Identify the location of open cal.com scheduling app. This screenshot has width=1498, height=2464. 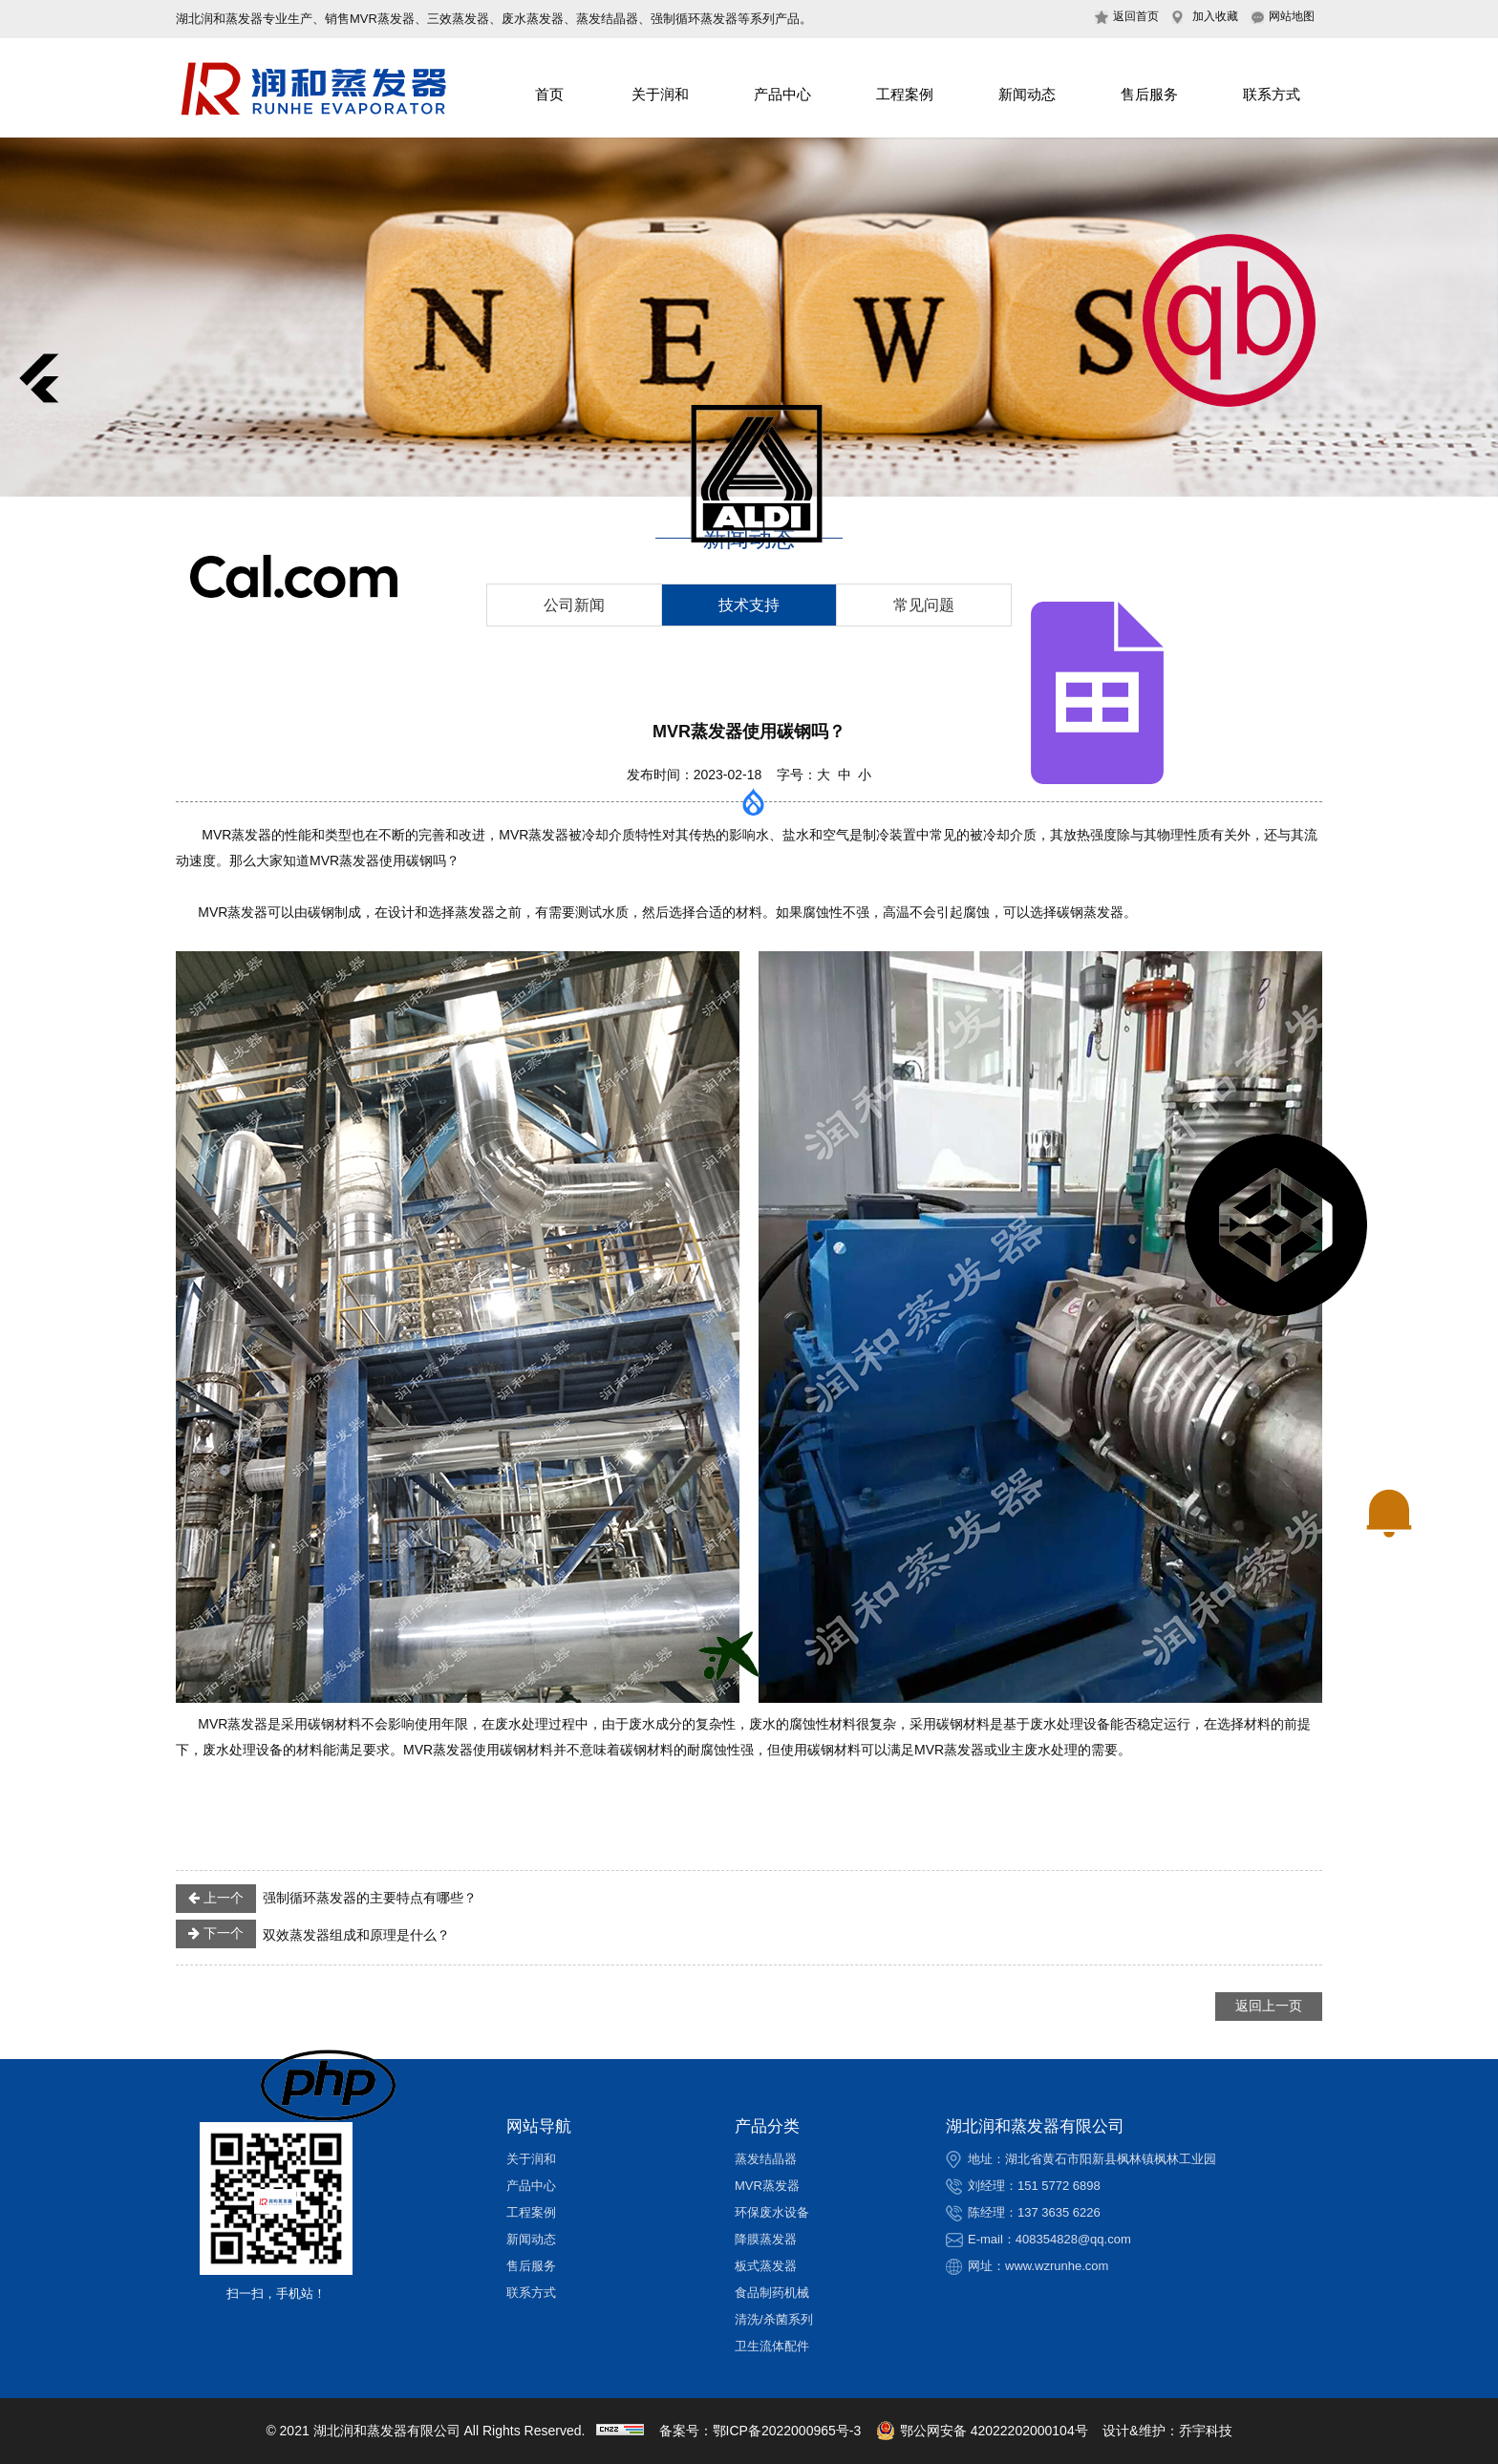
(293, 576).